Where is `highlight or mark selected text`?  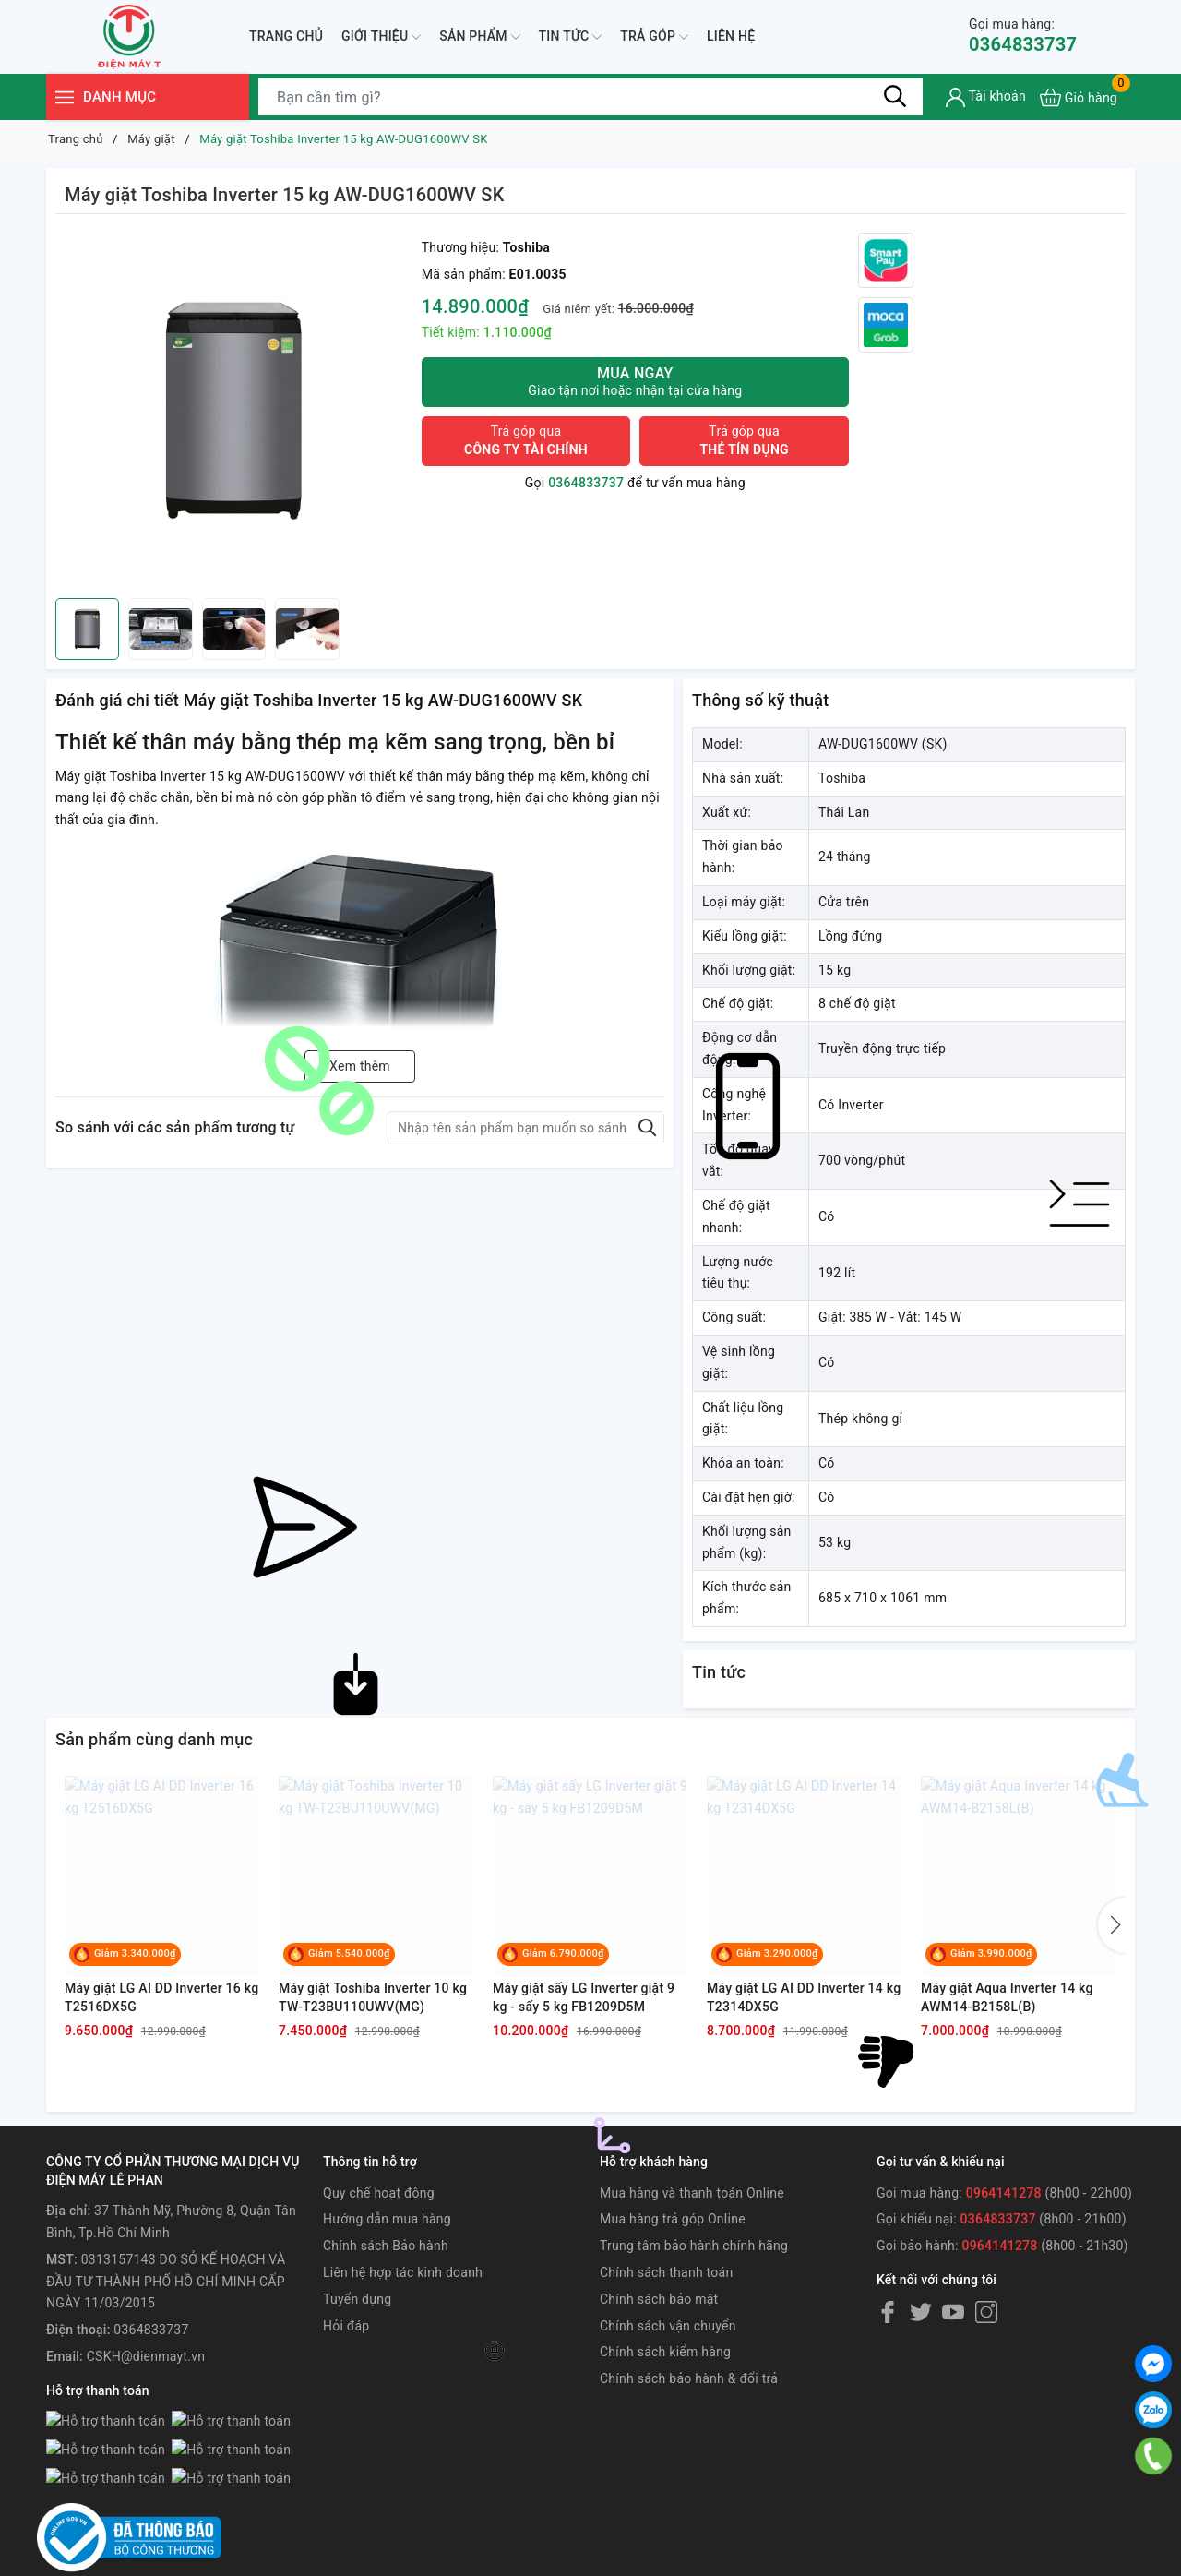
highlight or mark selected text is located at coordinates (495, 2351).